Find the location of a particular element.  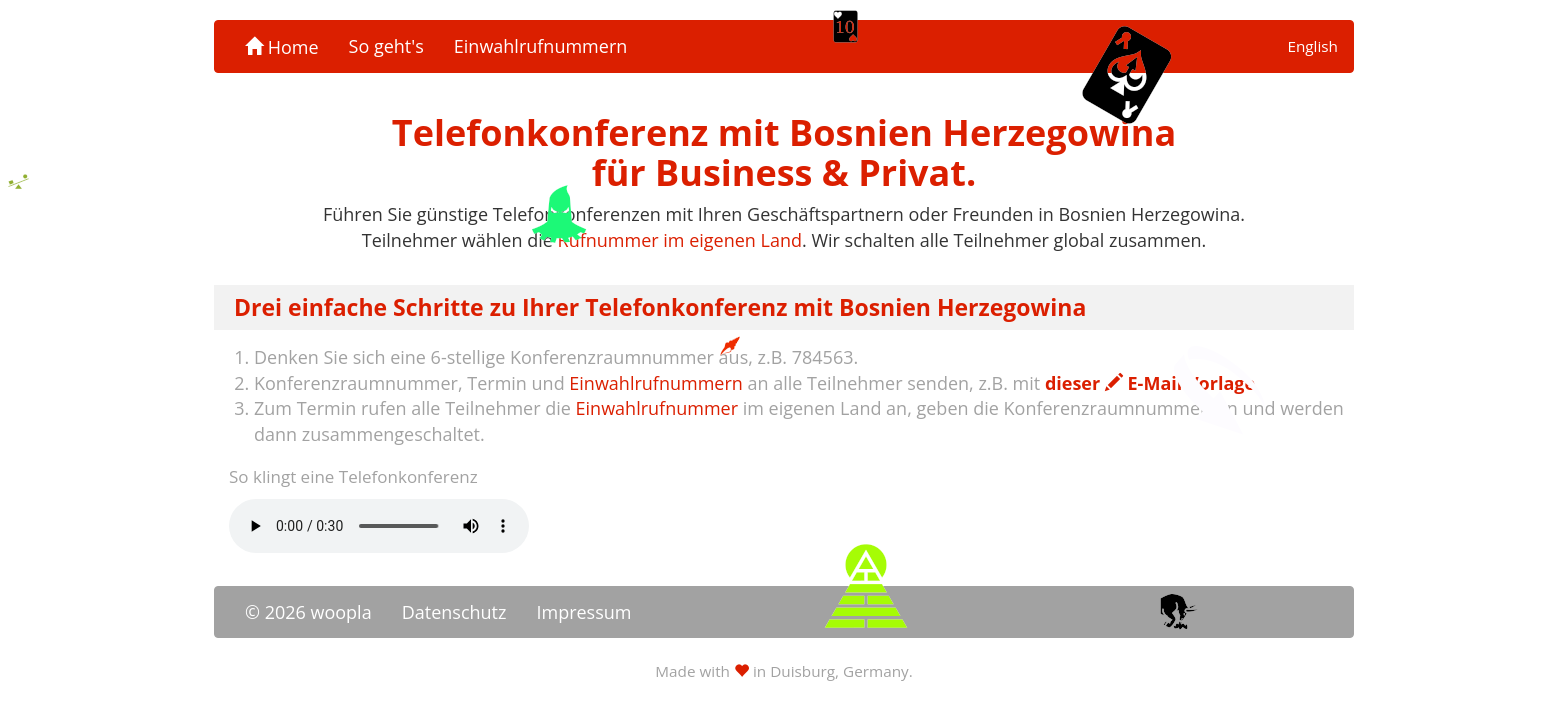

indicates an unbalanced or unequal state is located at coordinates (18, 178).